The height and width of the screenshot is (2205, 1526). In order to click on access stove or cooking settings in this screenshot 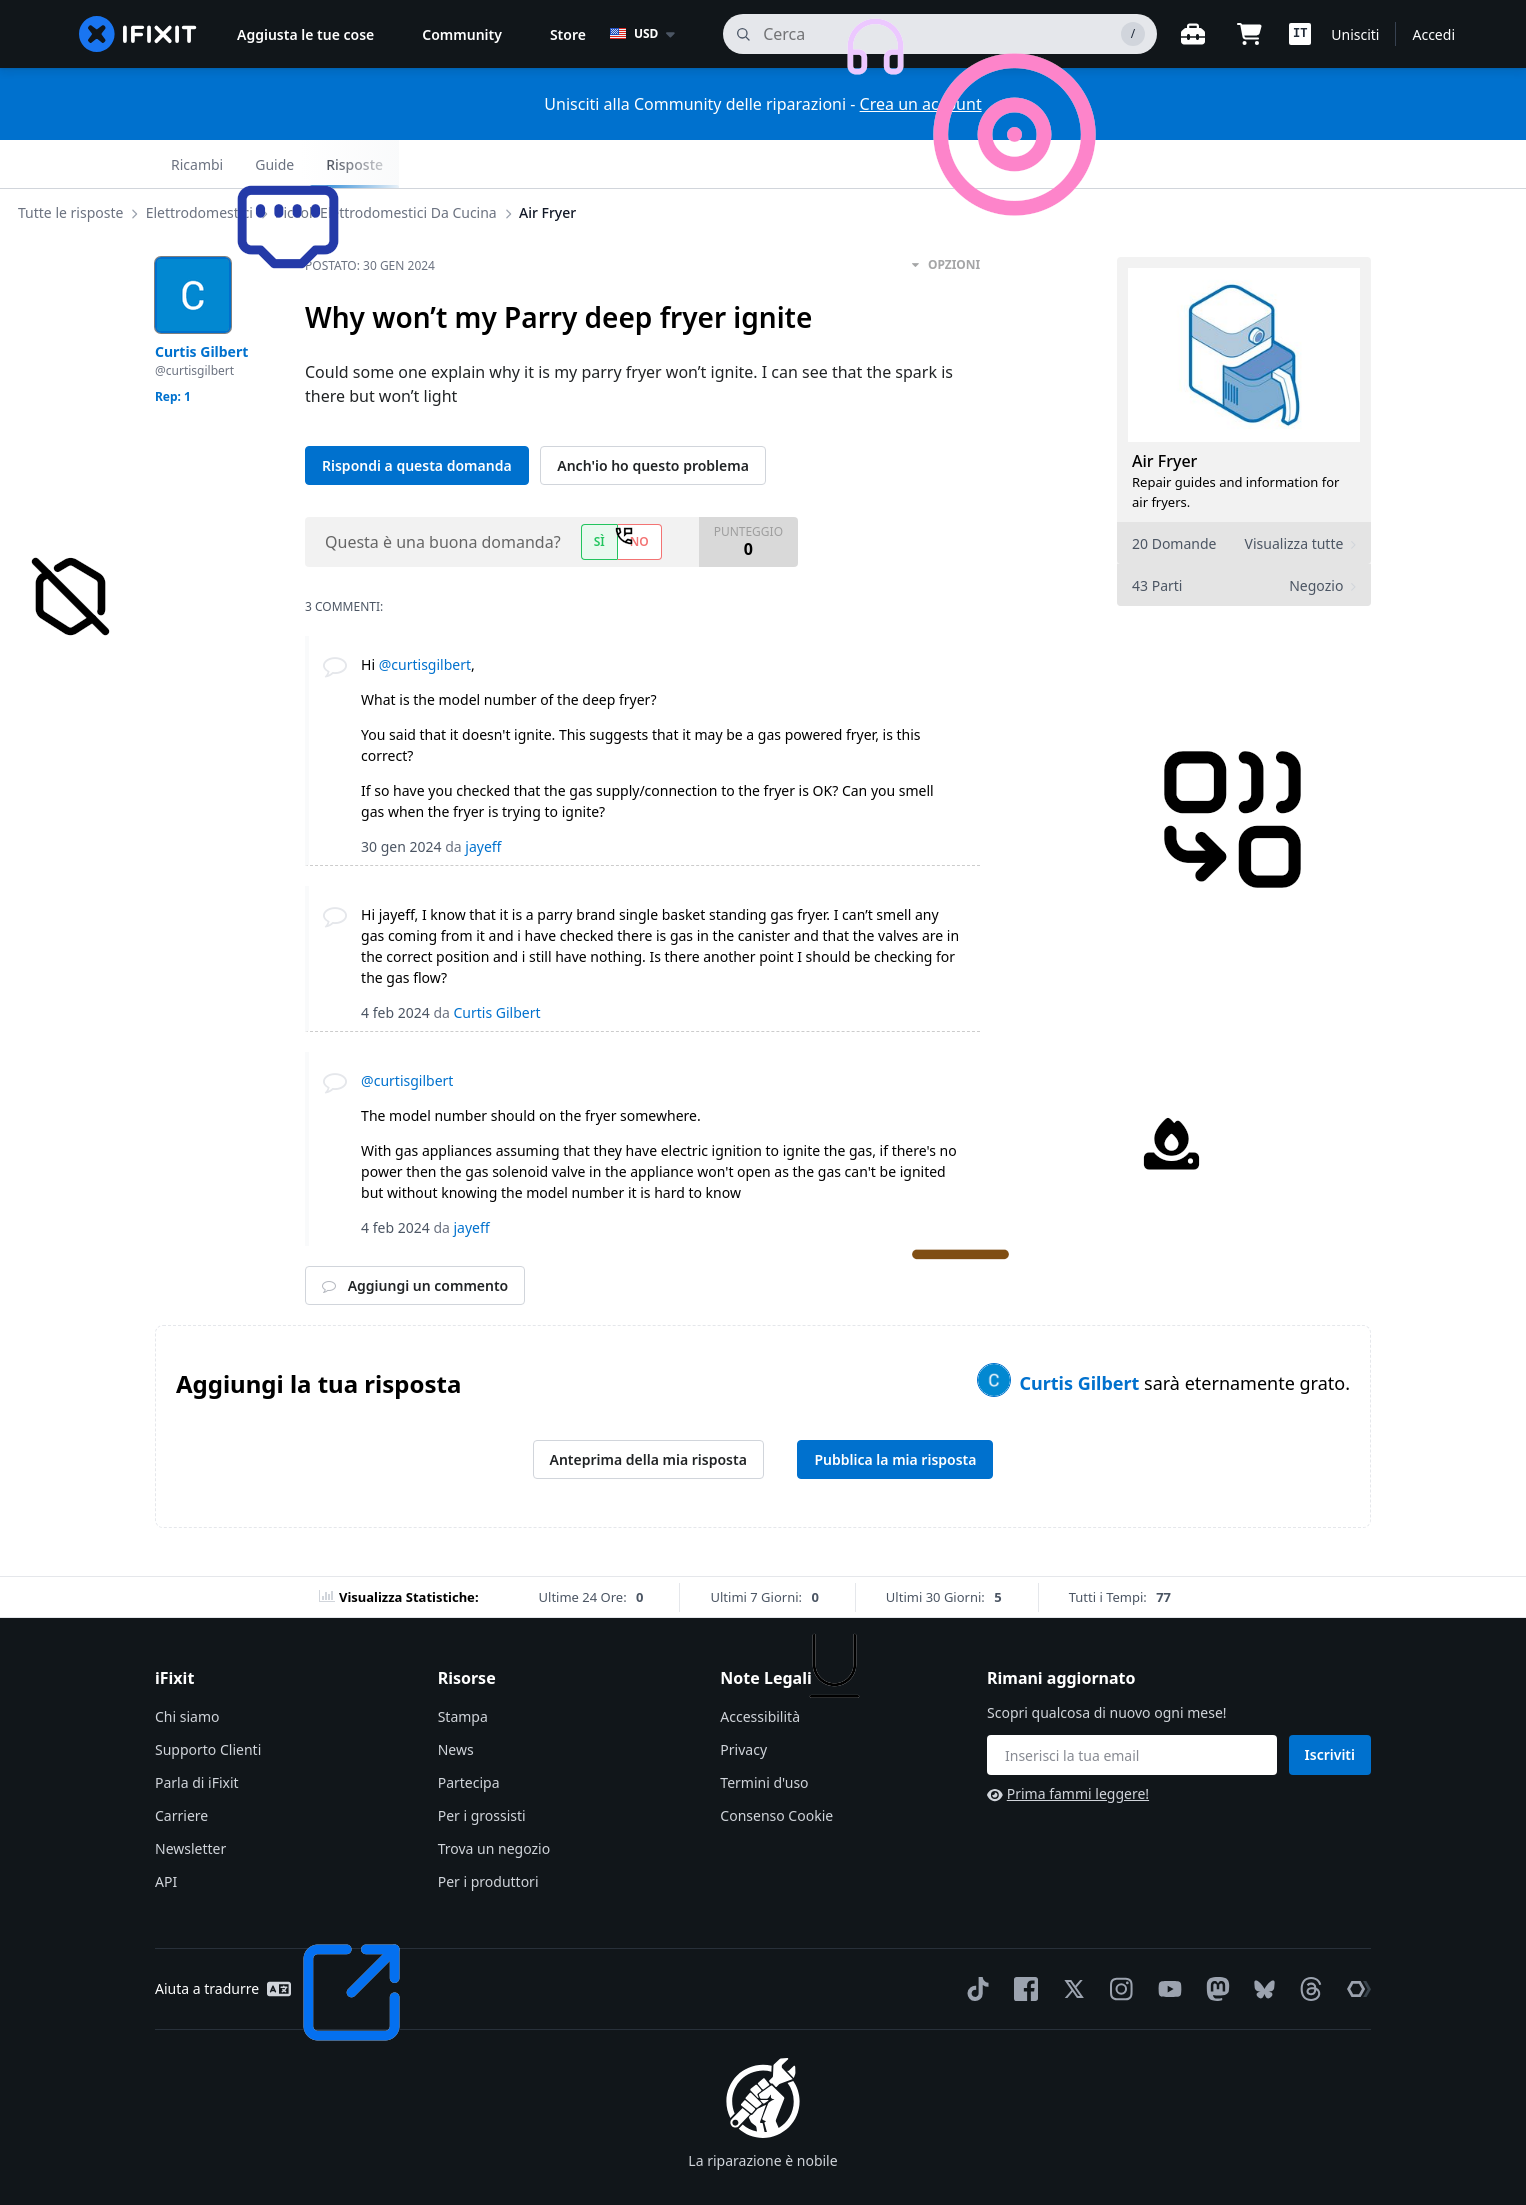, I will do `click(1171, 1145)`.